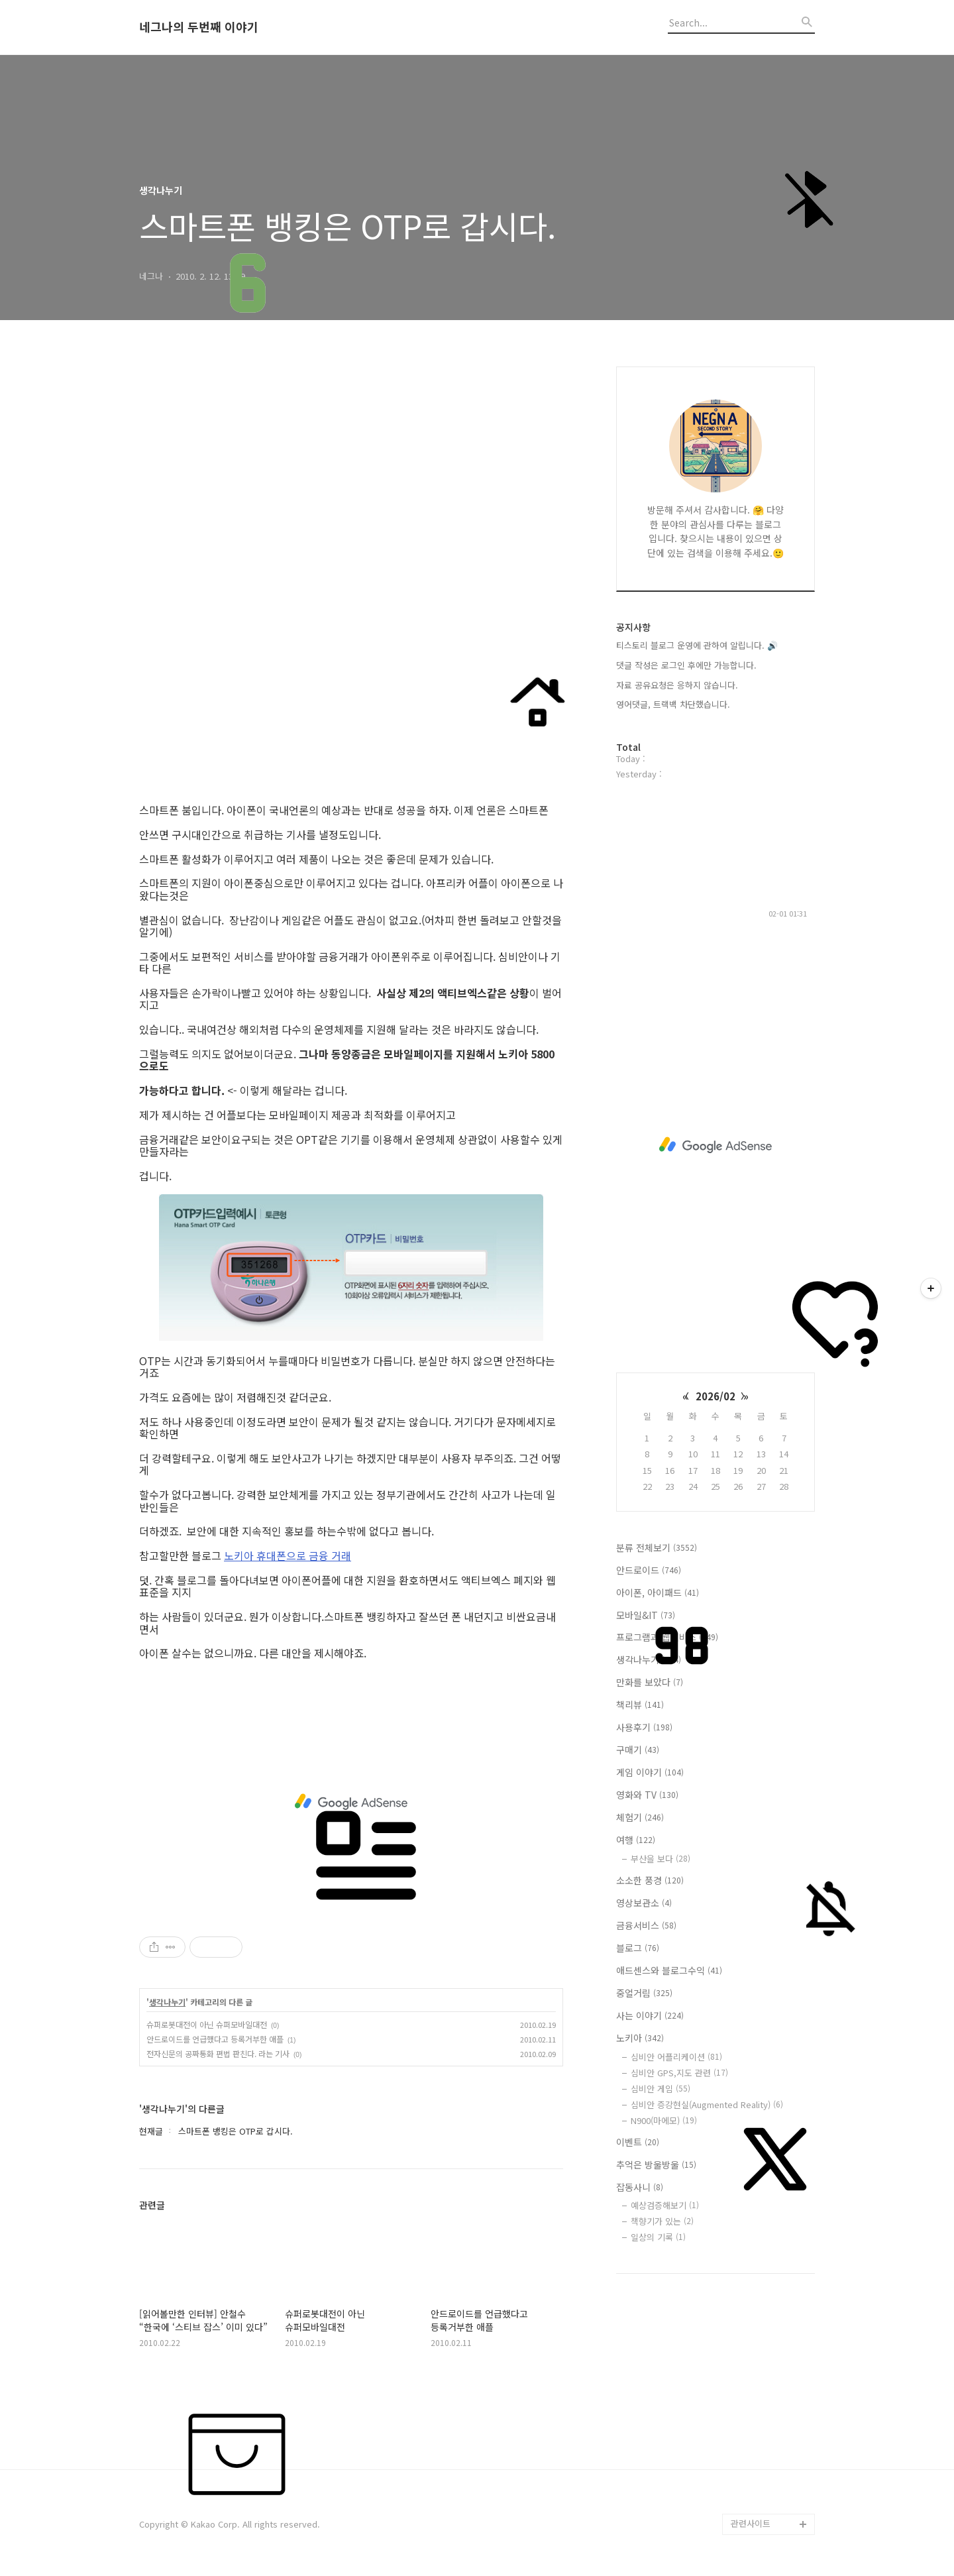 The height and width of the screenshot is (2576, 954). Describe the element at coordinates (835, 1319) in the screenshot. I see `get help about favorites or liked items` at that location.